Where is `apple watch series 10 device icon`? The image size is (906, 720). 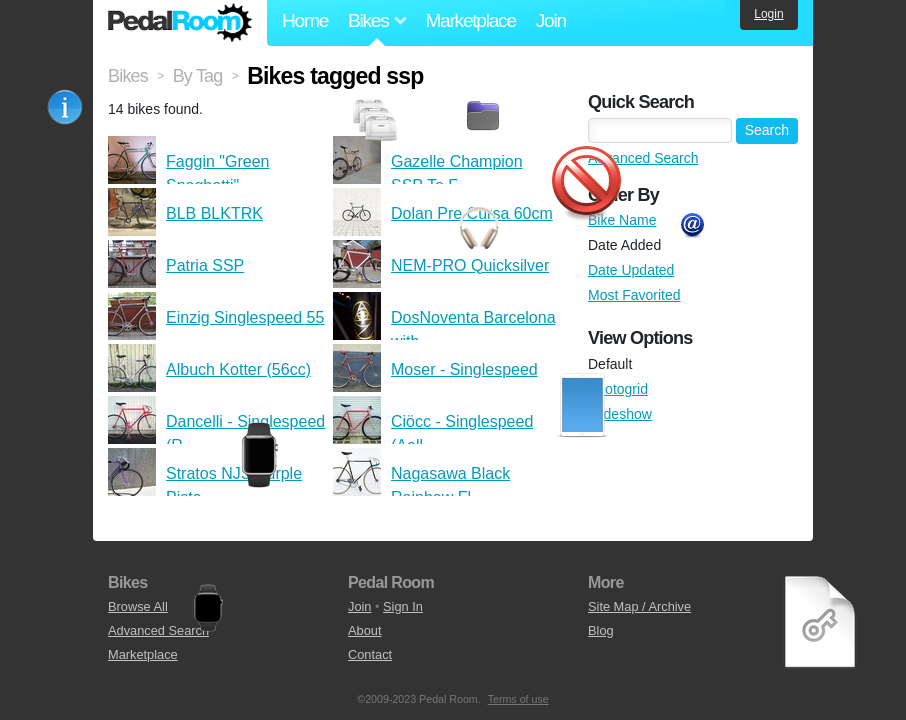
apple watch series 10 device icon is located at coordinates (208, 608).